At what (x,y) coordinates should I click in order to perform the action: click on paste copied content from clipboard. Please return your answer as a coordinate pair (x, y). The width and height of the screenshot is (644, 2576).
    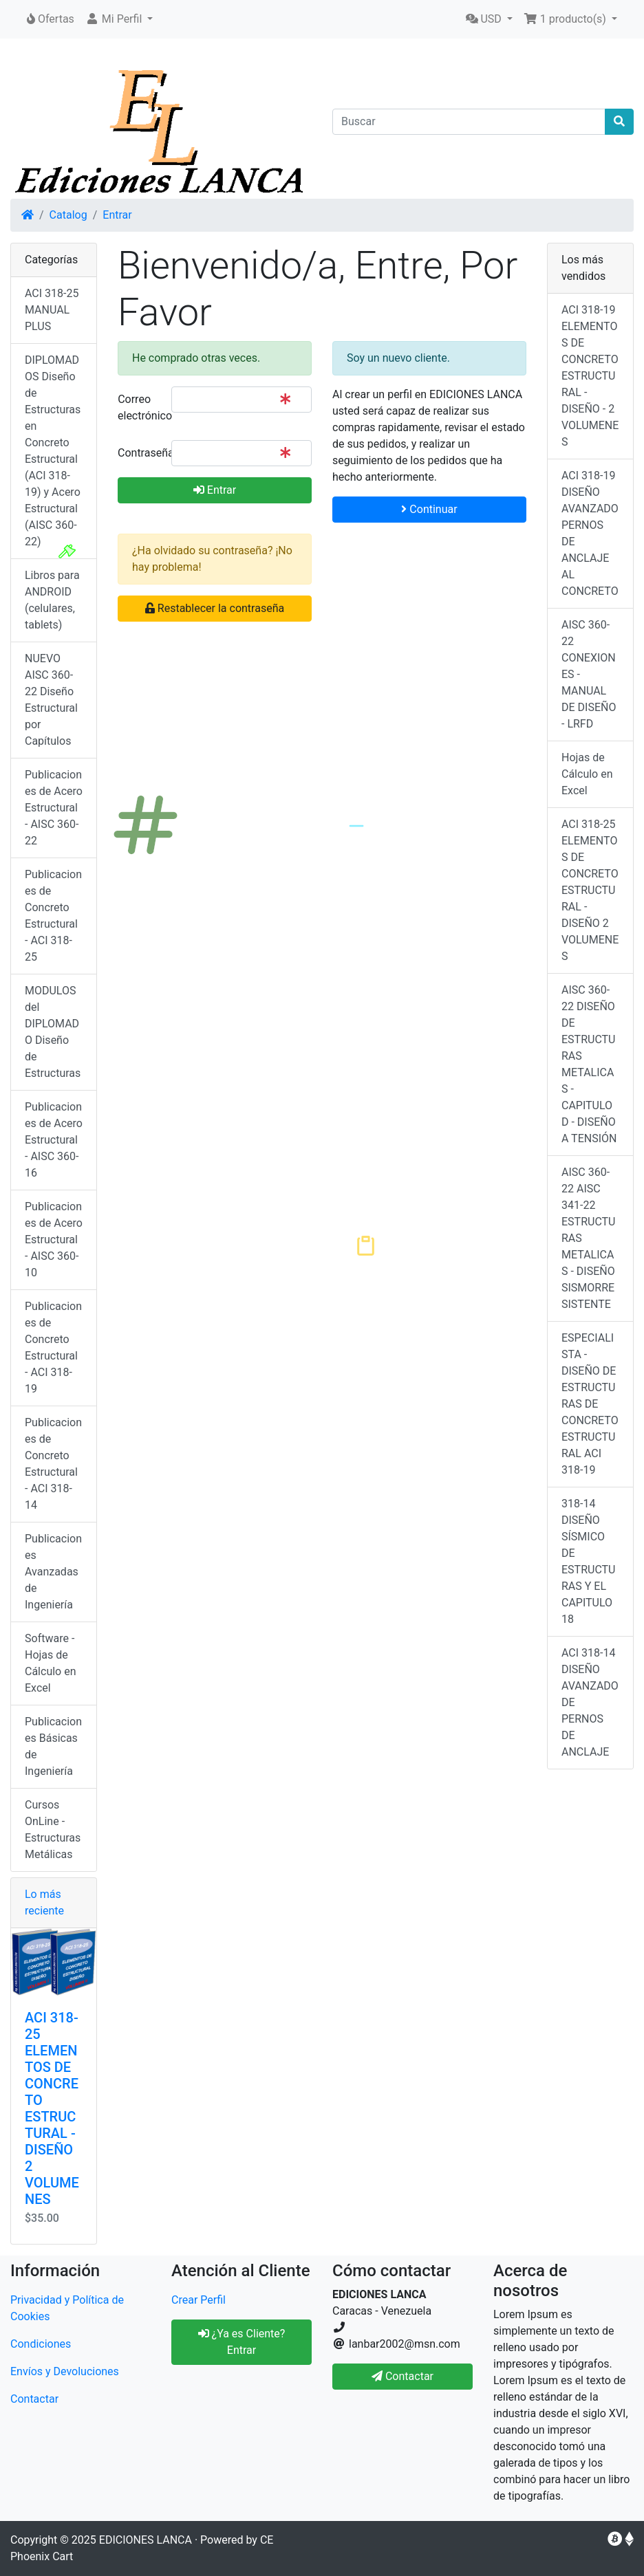
    Looking at the image, I should click on (365, 1245).